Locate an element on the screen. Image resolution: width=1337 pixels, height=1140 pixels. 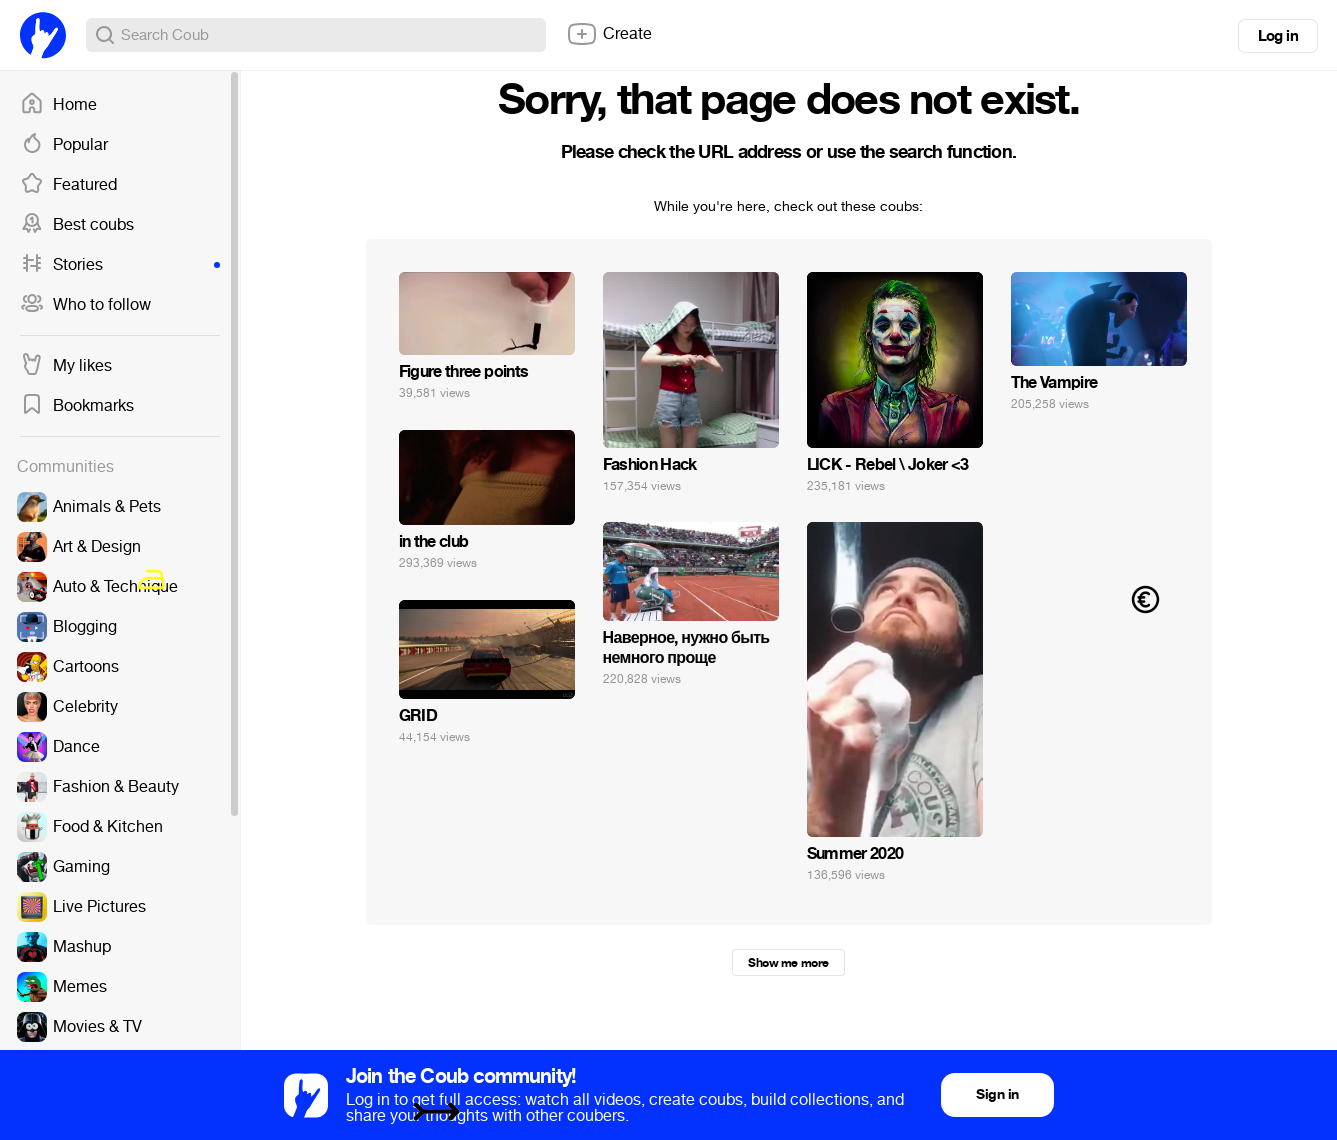
iron clothing or fabric care is located at coordinates (151, 579).